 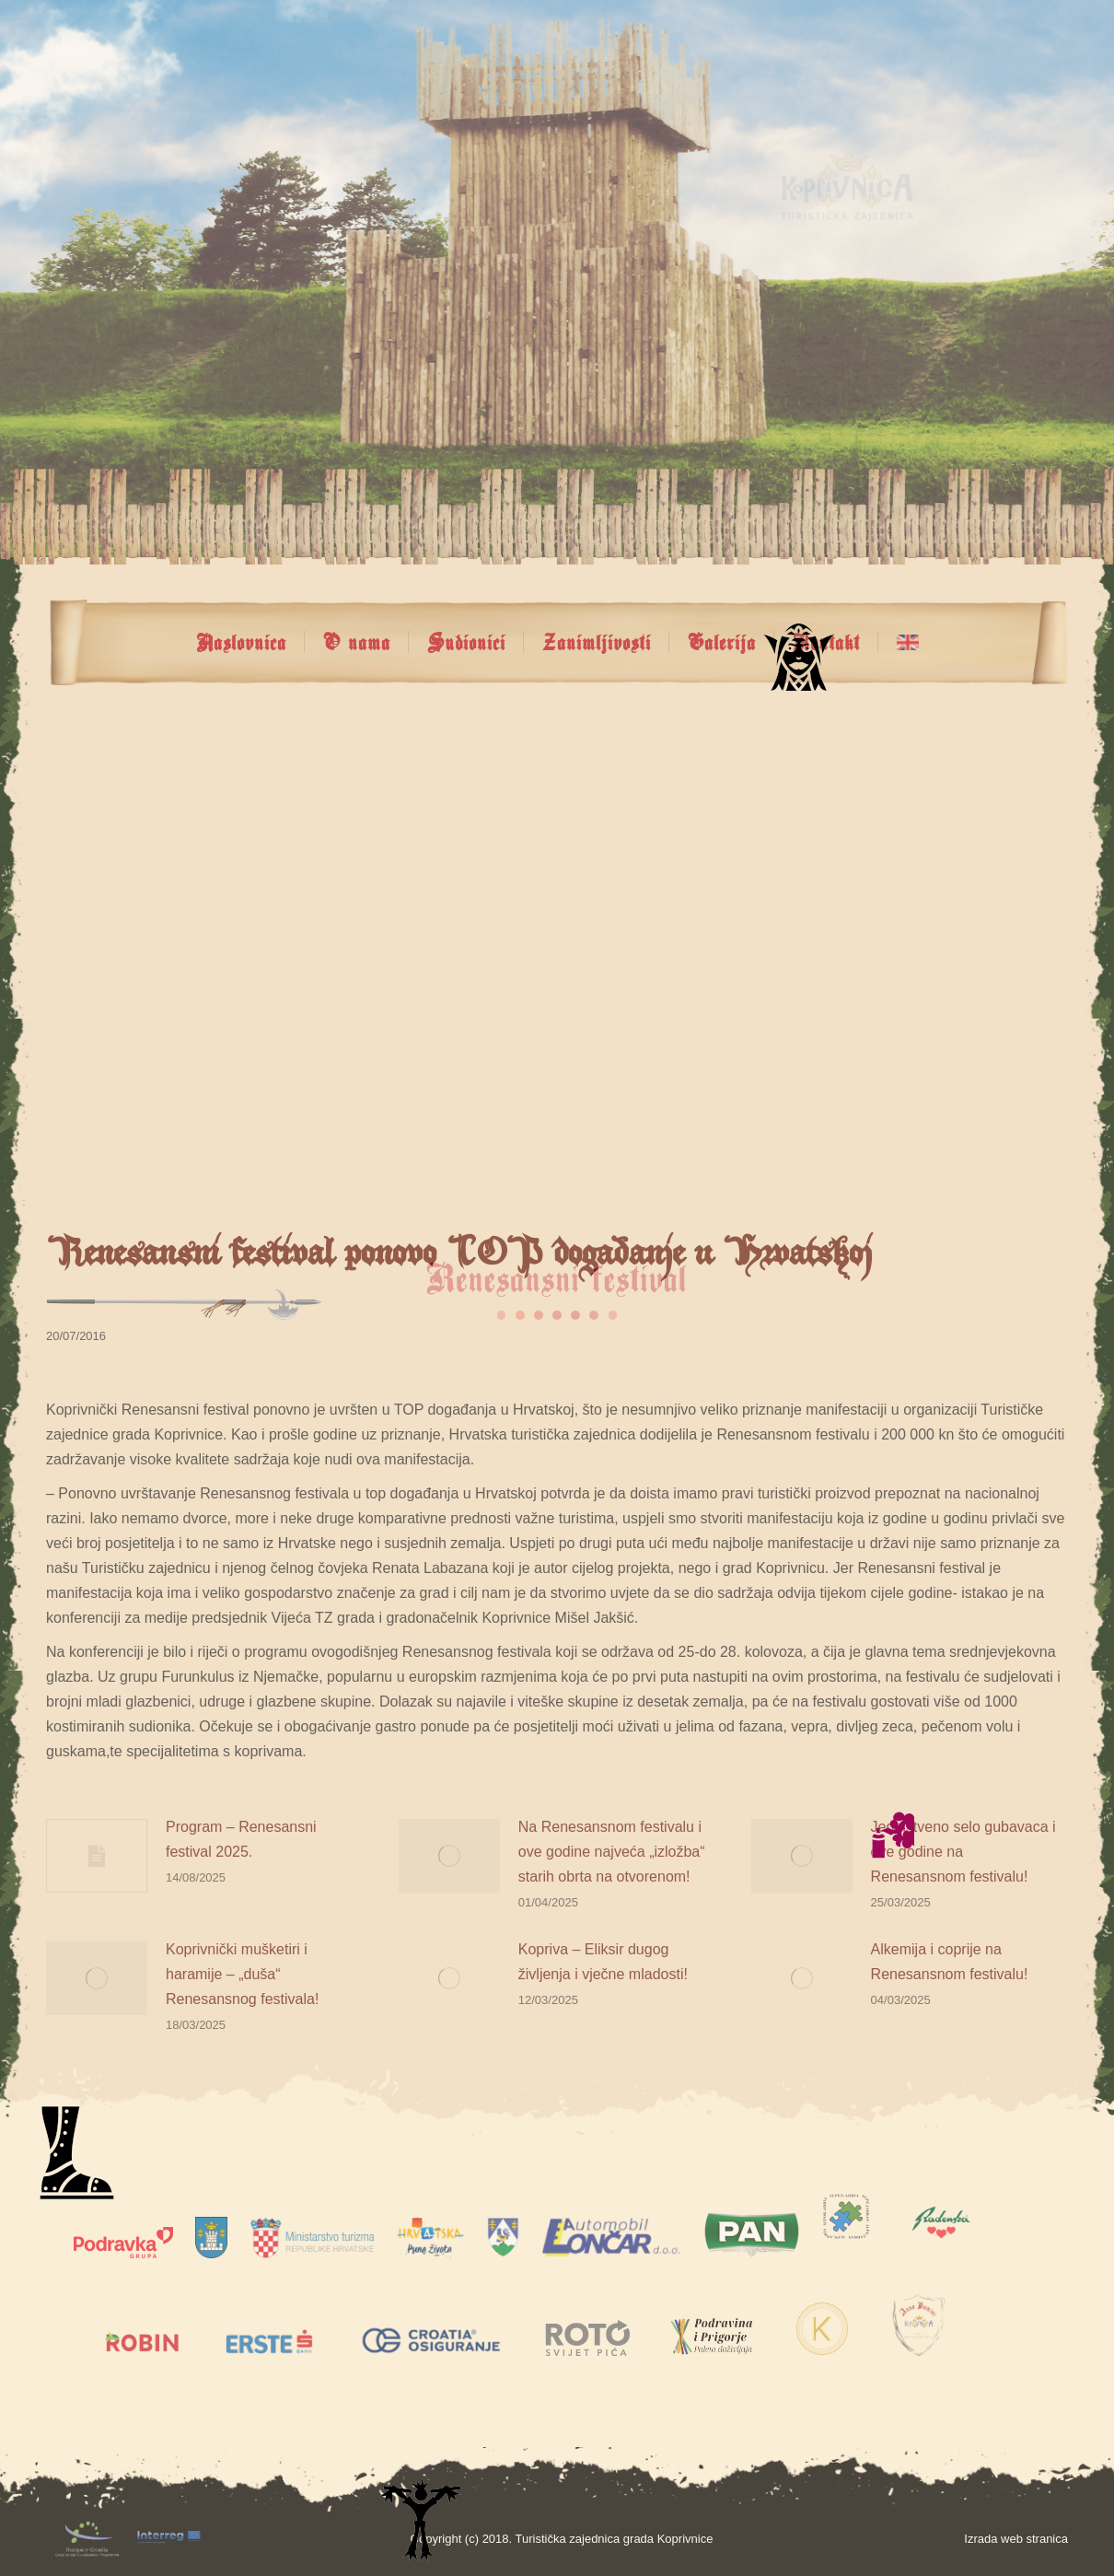 What do you see at coordinates (76, 2152) in the screenshot?
I see `equip armor boots to your character` at bounding box center [76, 2152].